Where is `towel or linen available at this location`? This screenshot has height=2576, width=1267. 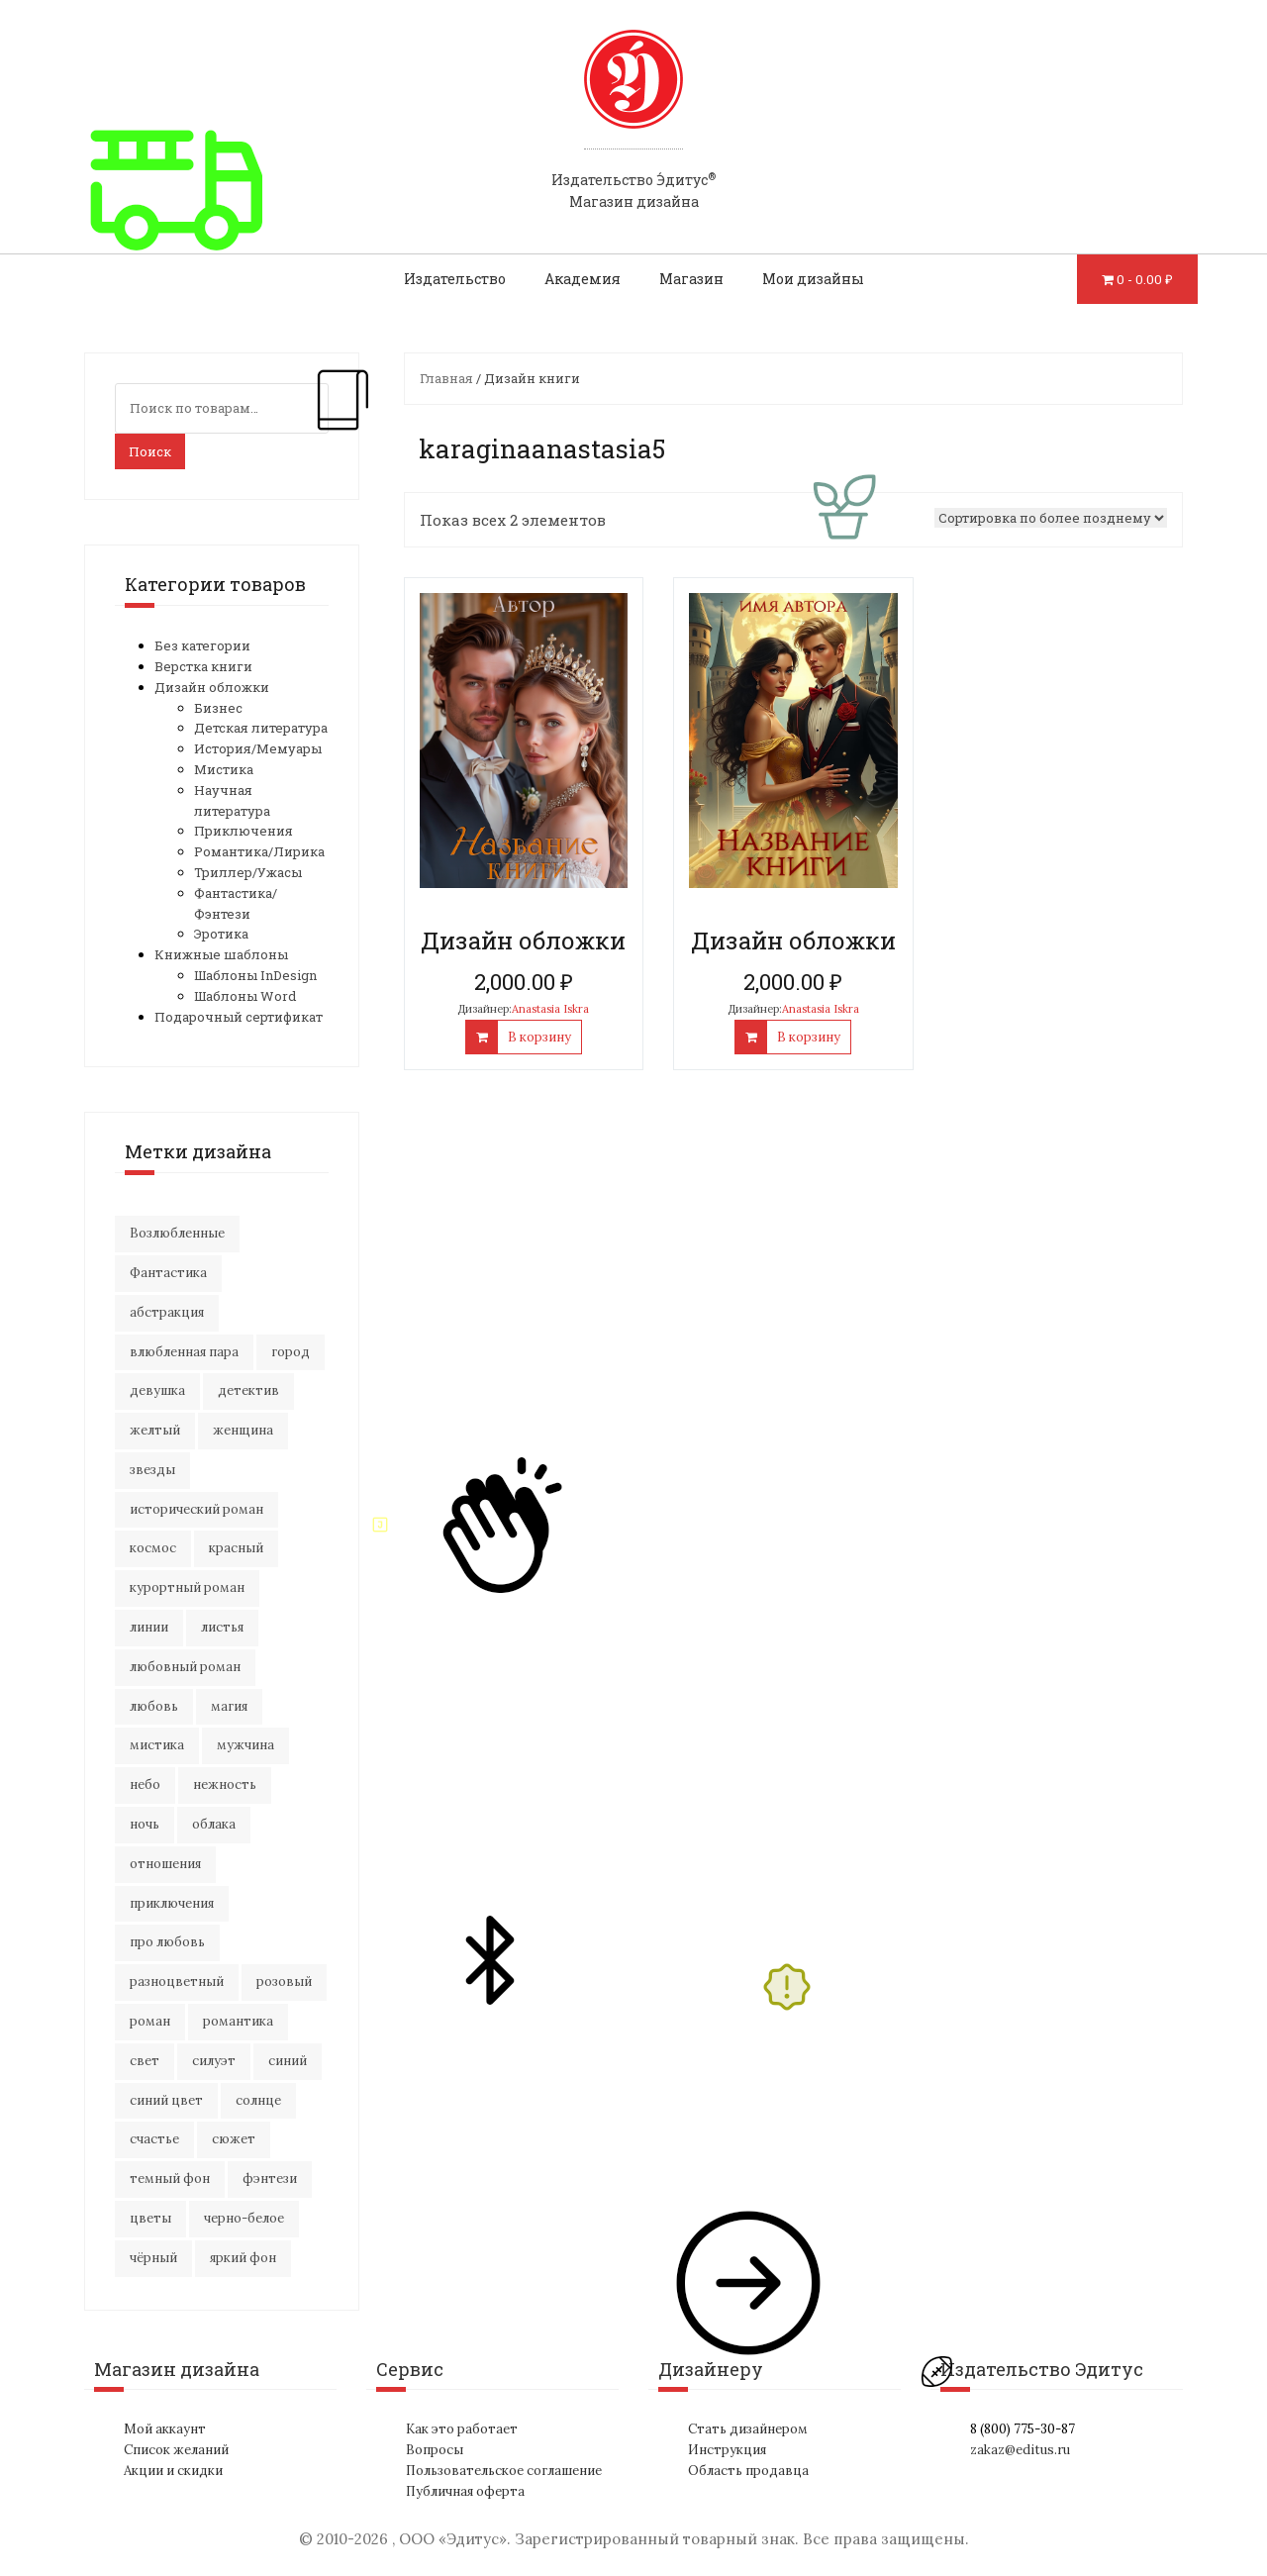
towel or linen available at this location is located at coordinates (341, 400).